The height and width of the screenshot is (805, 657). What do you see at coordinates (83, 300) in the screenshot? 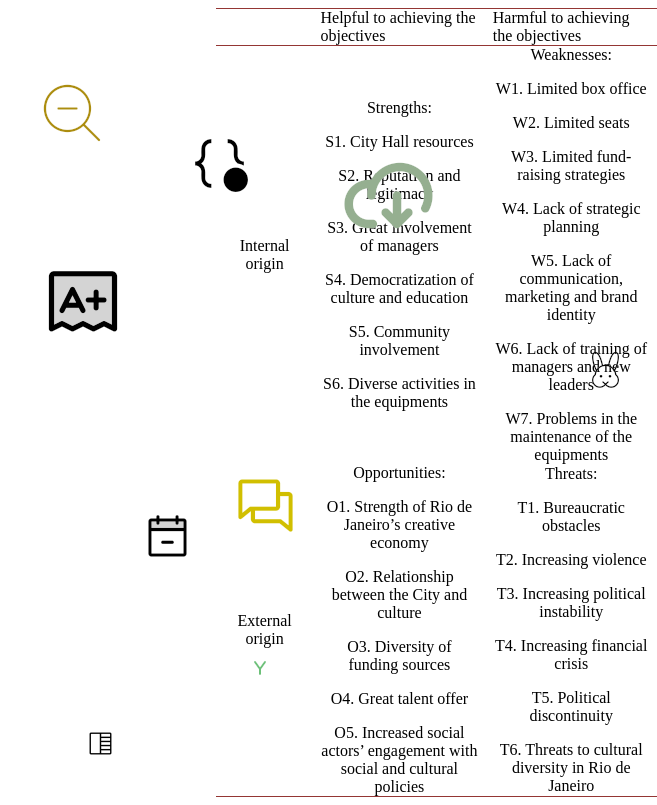
I see `view exam results or grades` at bounding box center [83, 300].